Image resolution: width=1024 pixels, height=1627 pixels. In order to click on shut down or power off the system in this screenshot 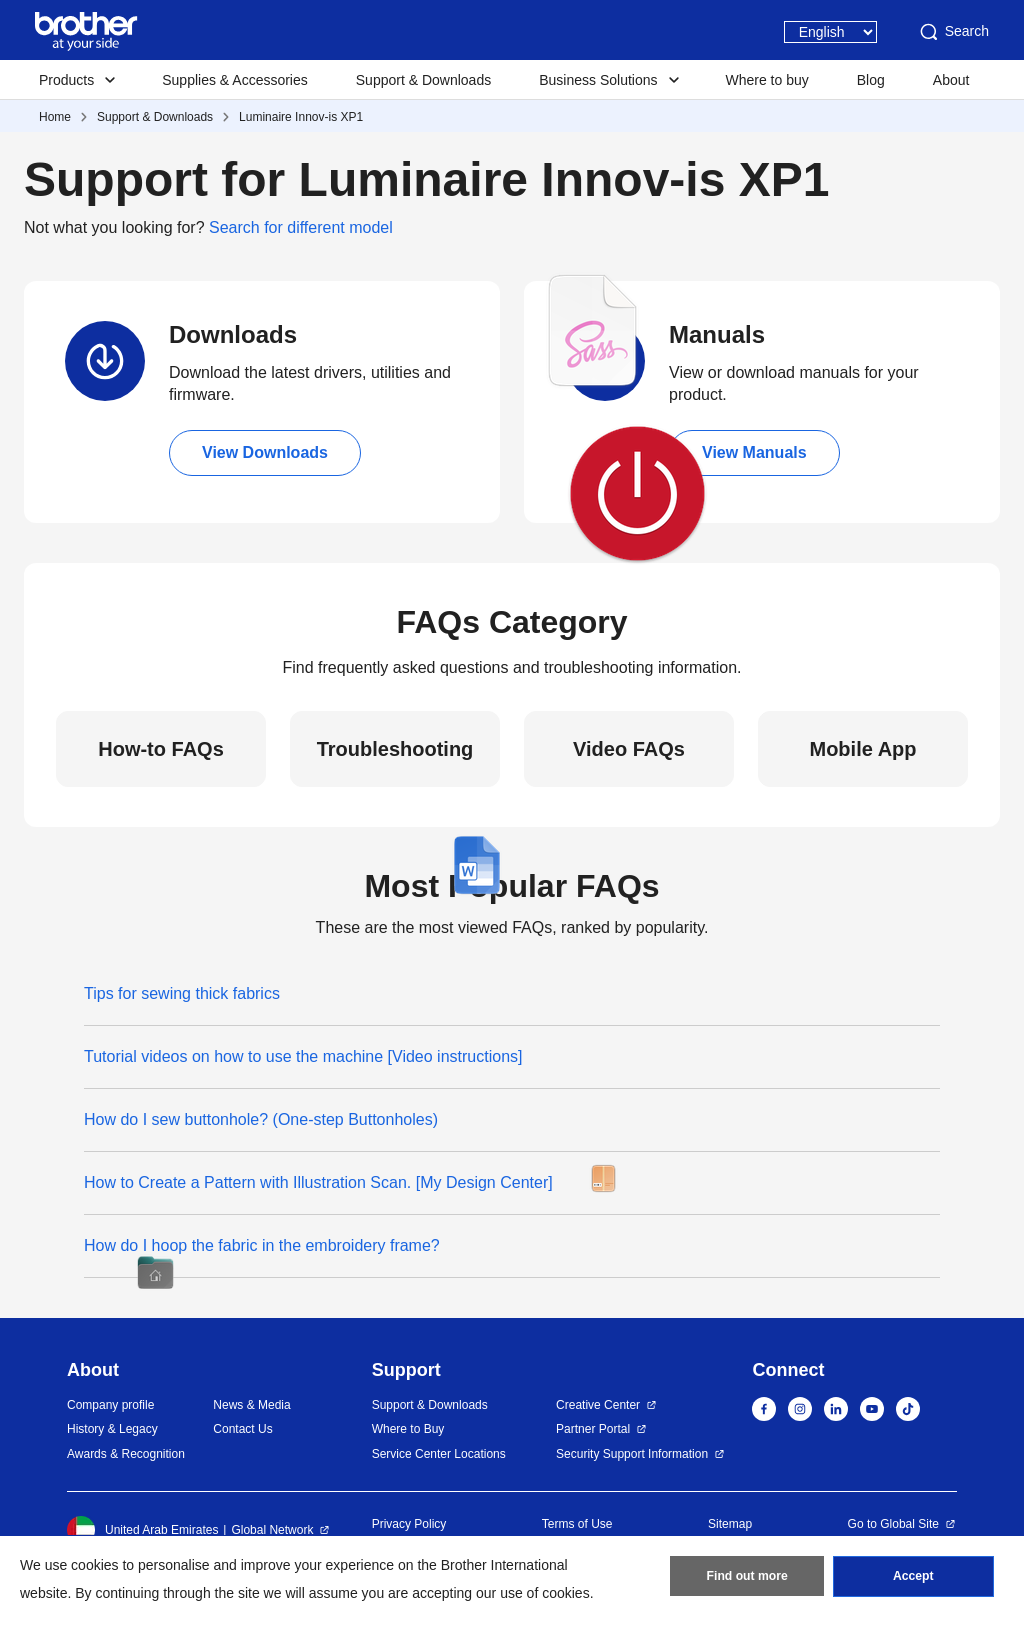, I will do `click(637, 493)`.